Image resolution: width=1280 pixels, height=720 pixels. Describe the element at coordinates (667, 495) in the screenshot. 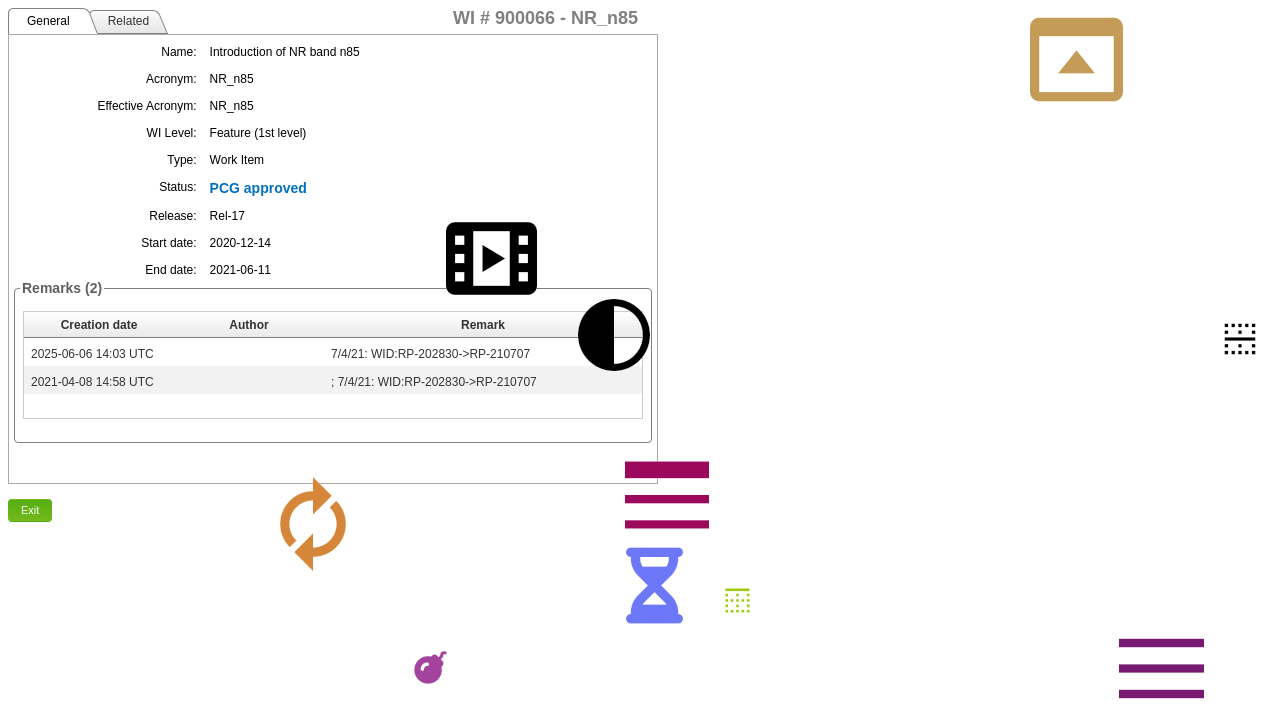

I see `view queue or playlist` at that location.